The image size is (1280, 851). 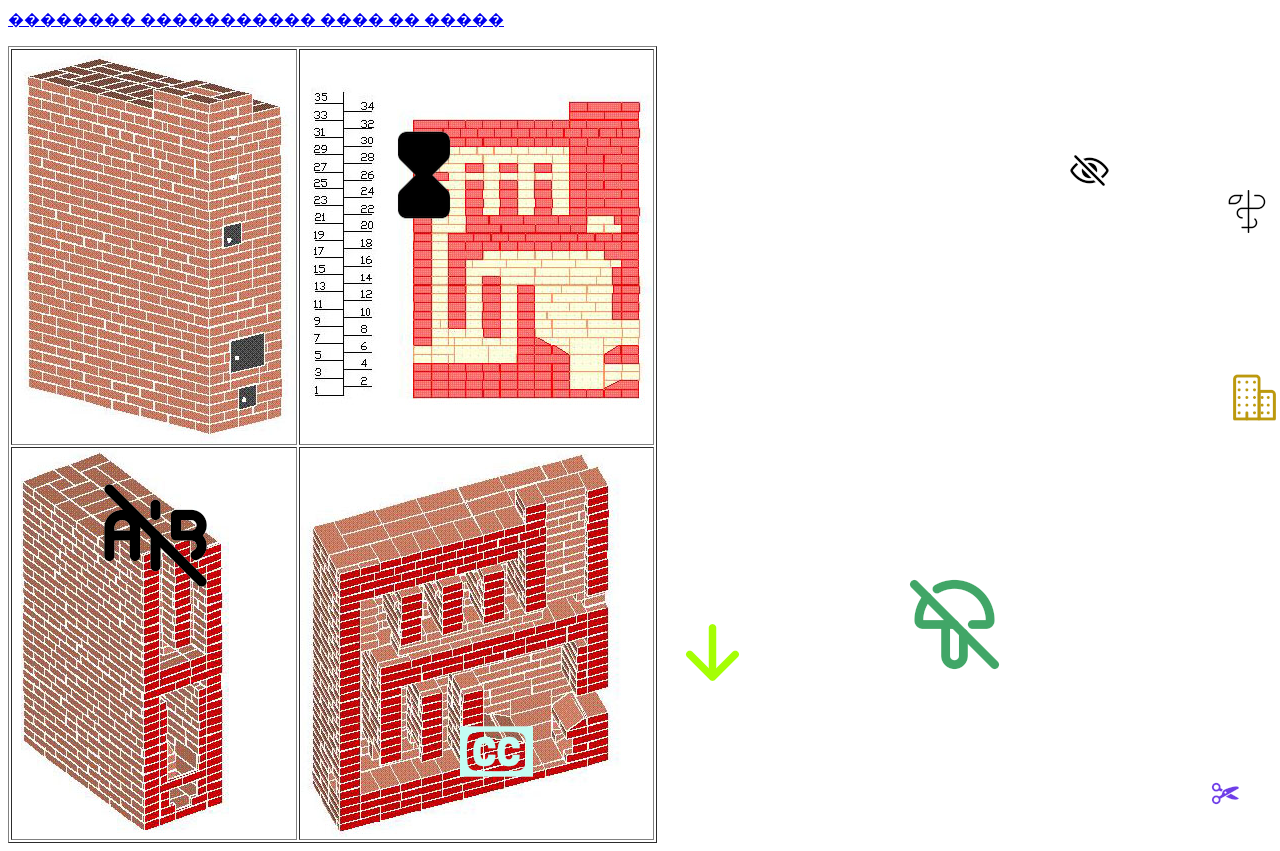 I want to click on cut selected text or content, so click(x=1225, y=793).